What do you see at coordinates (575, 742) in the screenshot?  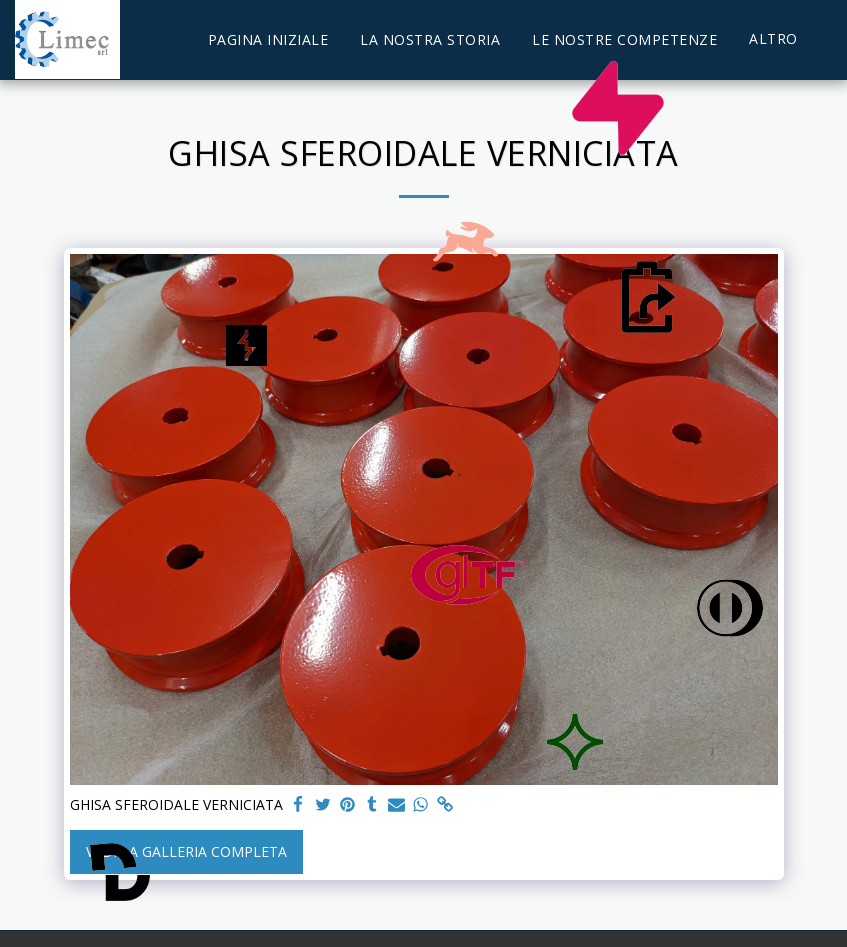 I see `indicates bright or sunny weather conditions` at bounding box center [575, 742].